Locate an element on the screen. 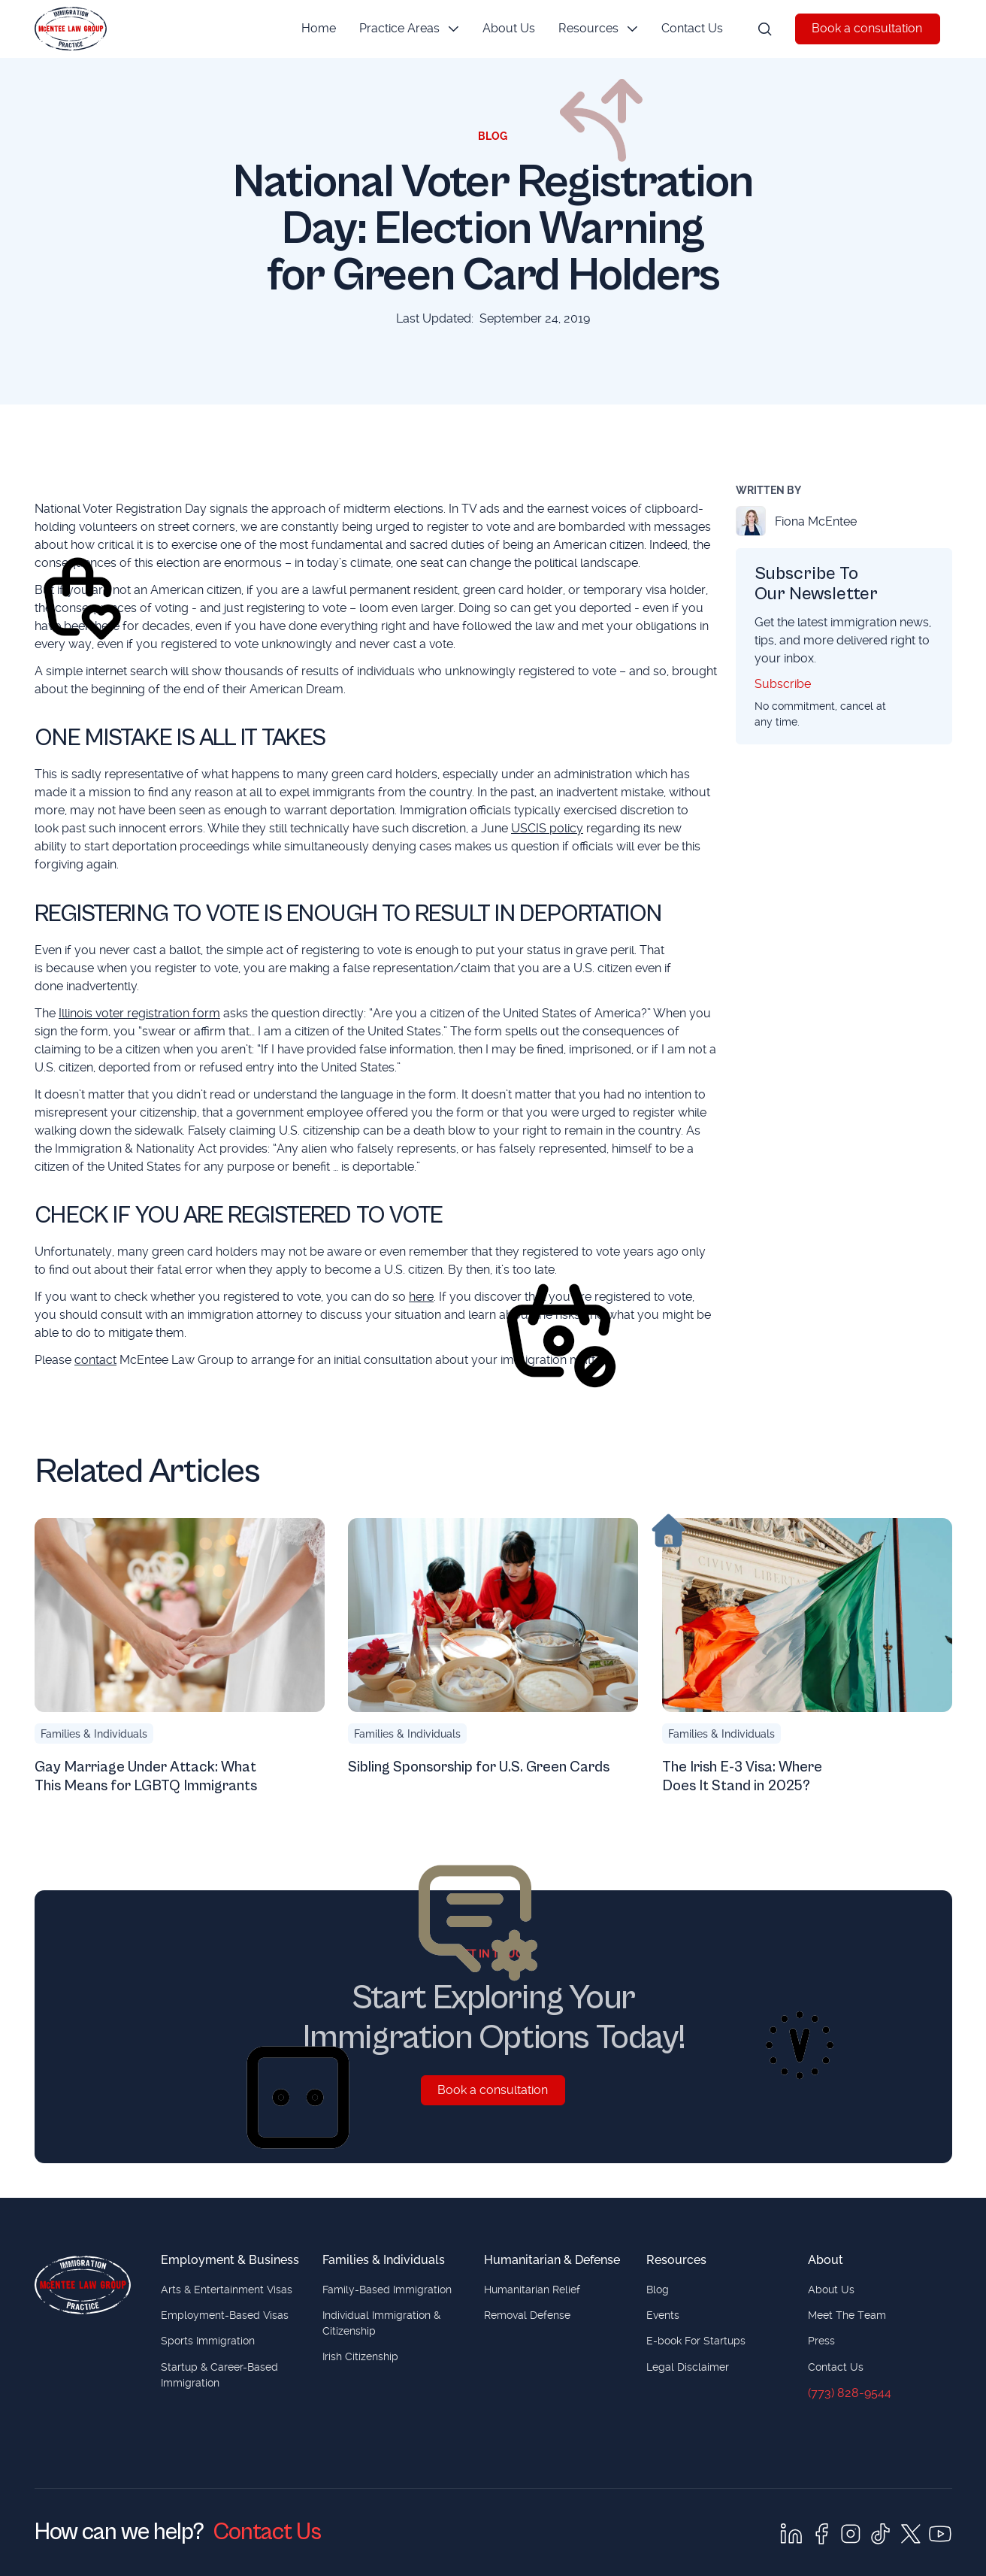 This screenshot has width=986, height=2576. navigate to home screen is located at coordinates (668, 1530).